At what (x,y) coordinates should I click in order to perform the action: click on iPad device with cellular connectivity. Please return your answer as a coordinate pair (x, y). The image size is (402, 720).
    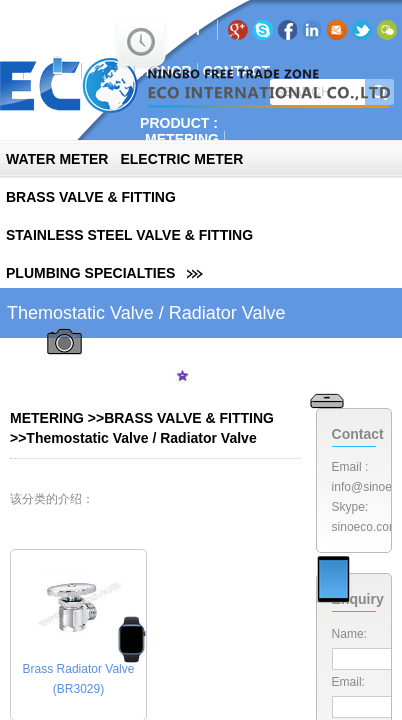
    Looking at the image, I should click on (333, 579).